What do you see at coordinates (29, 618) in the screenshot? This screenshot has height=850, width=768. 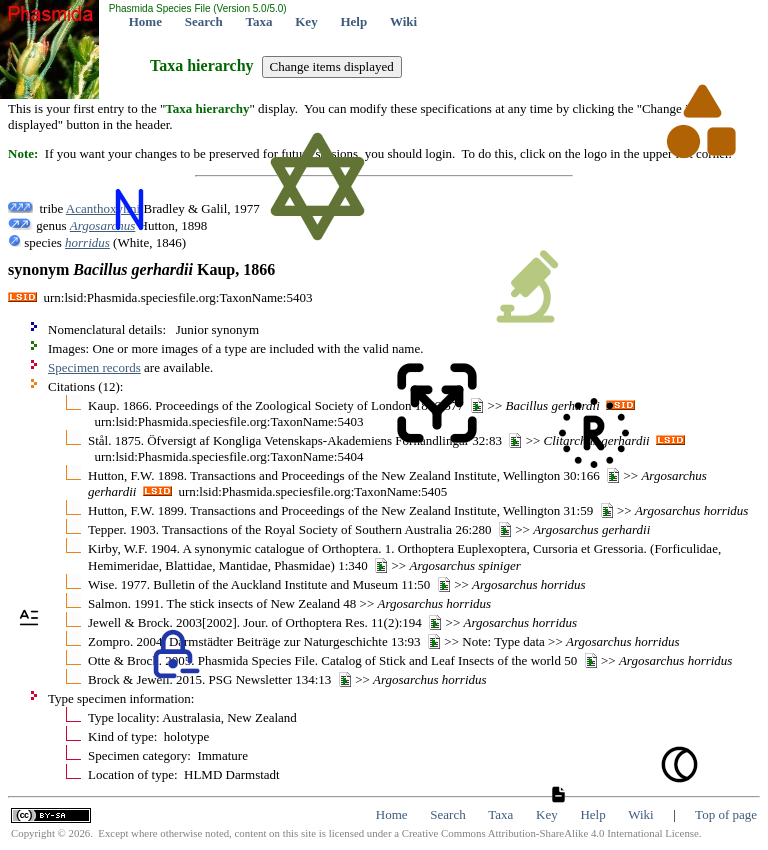 I see `apply drop cap or initial letter formatting` at bounding box center [29, 618].